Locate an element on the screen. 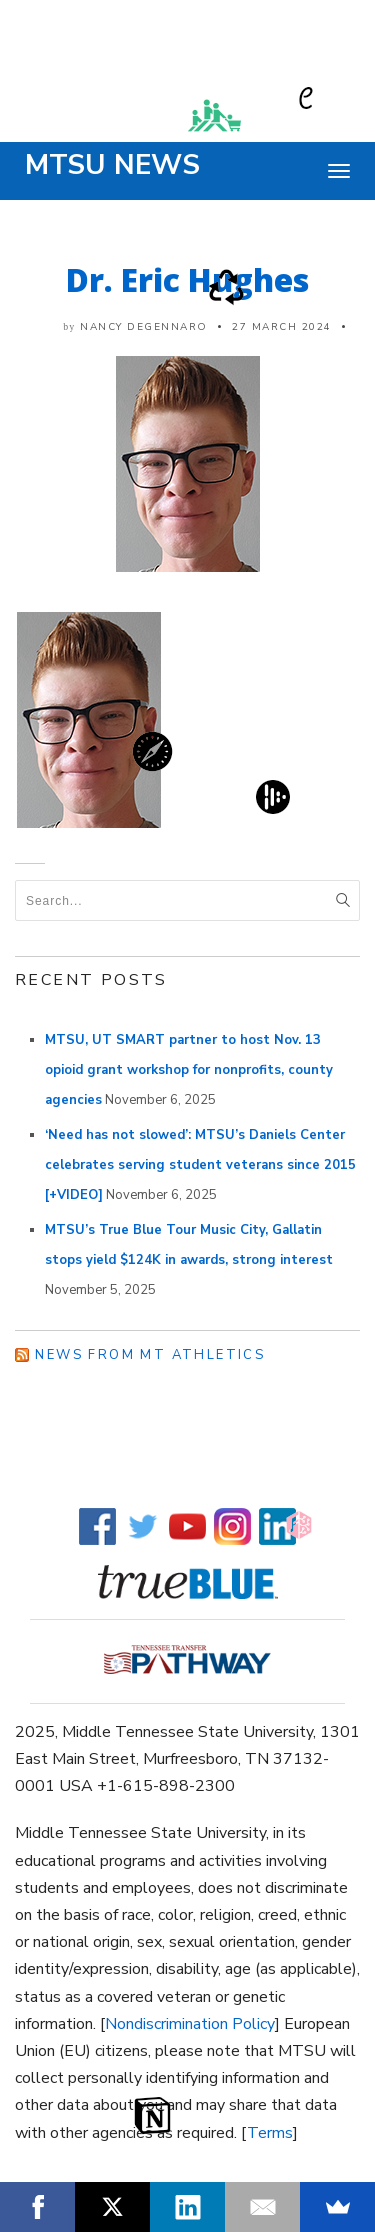 Image resolution: width=375 pixels, height=2232 pixels. open Notion app is located at coordinates (152, 2115).